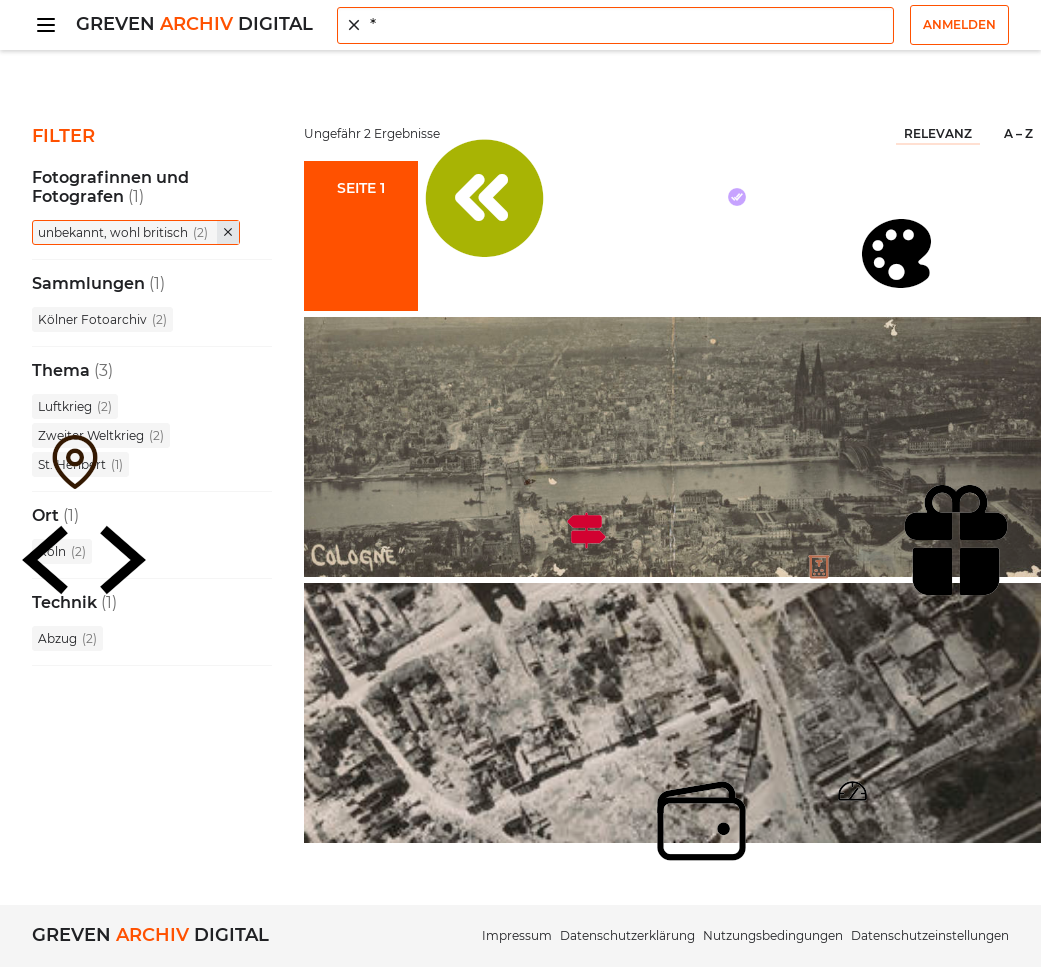 The height and width of the screenshot is (967, 1041). What do you see at coordinates (586, 530) in the screenshot?
I see `view directions or navigation options` at bounding box center [586, 530].